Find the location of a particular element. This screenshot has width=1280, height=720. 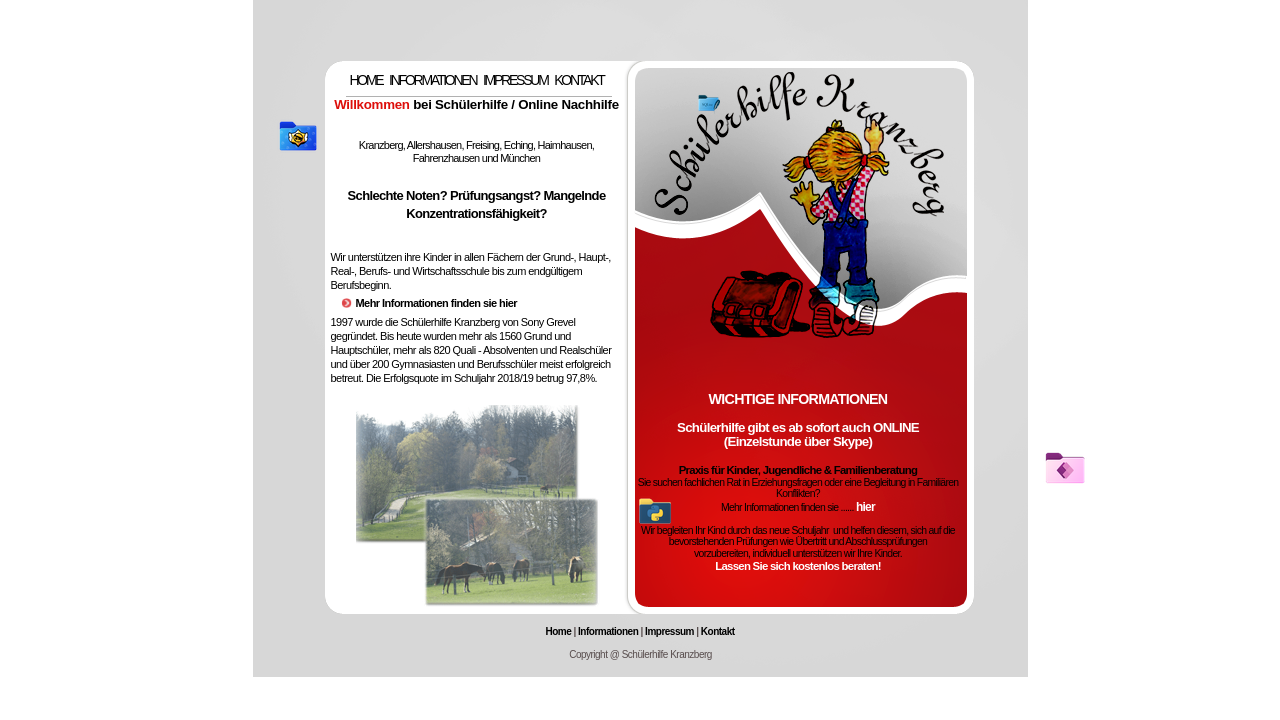

open folder containing Microsoft Power Apps files is located at coordinates (1065, 469).